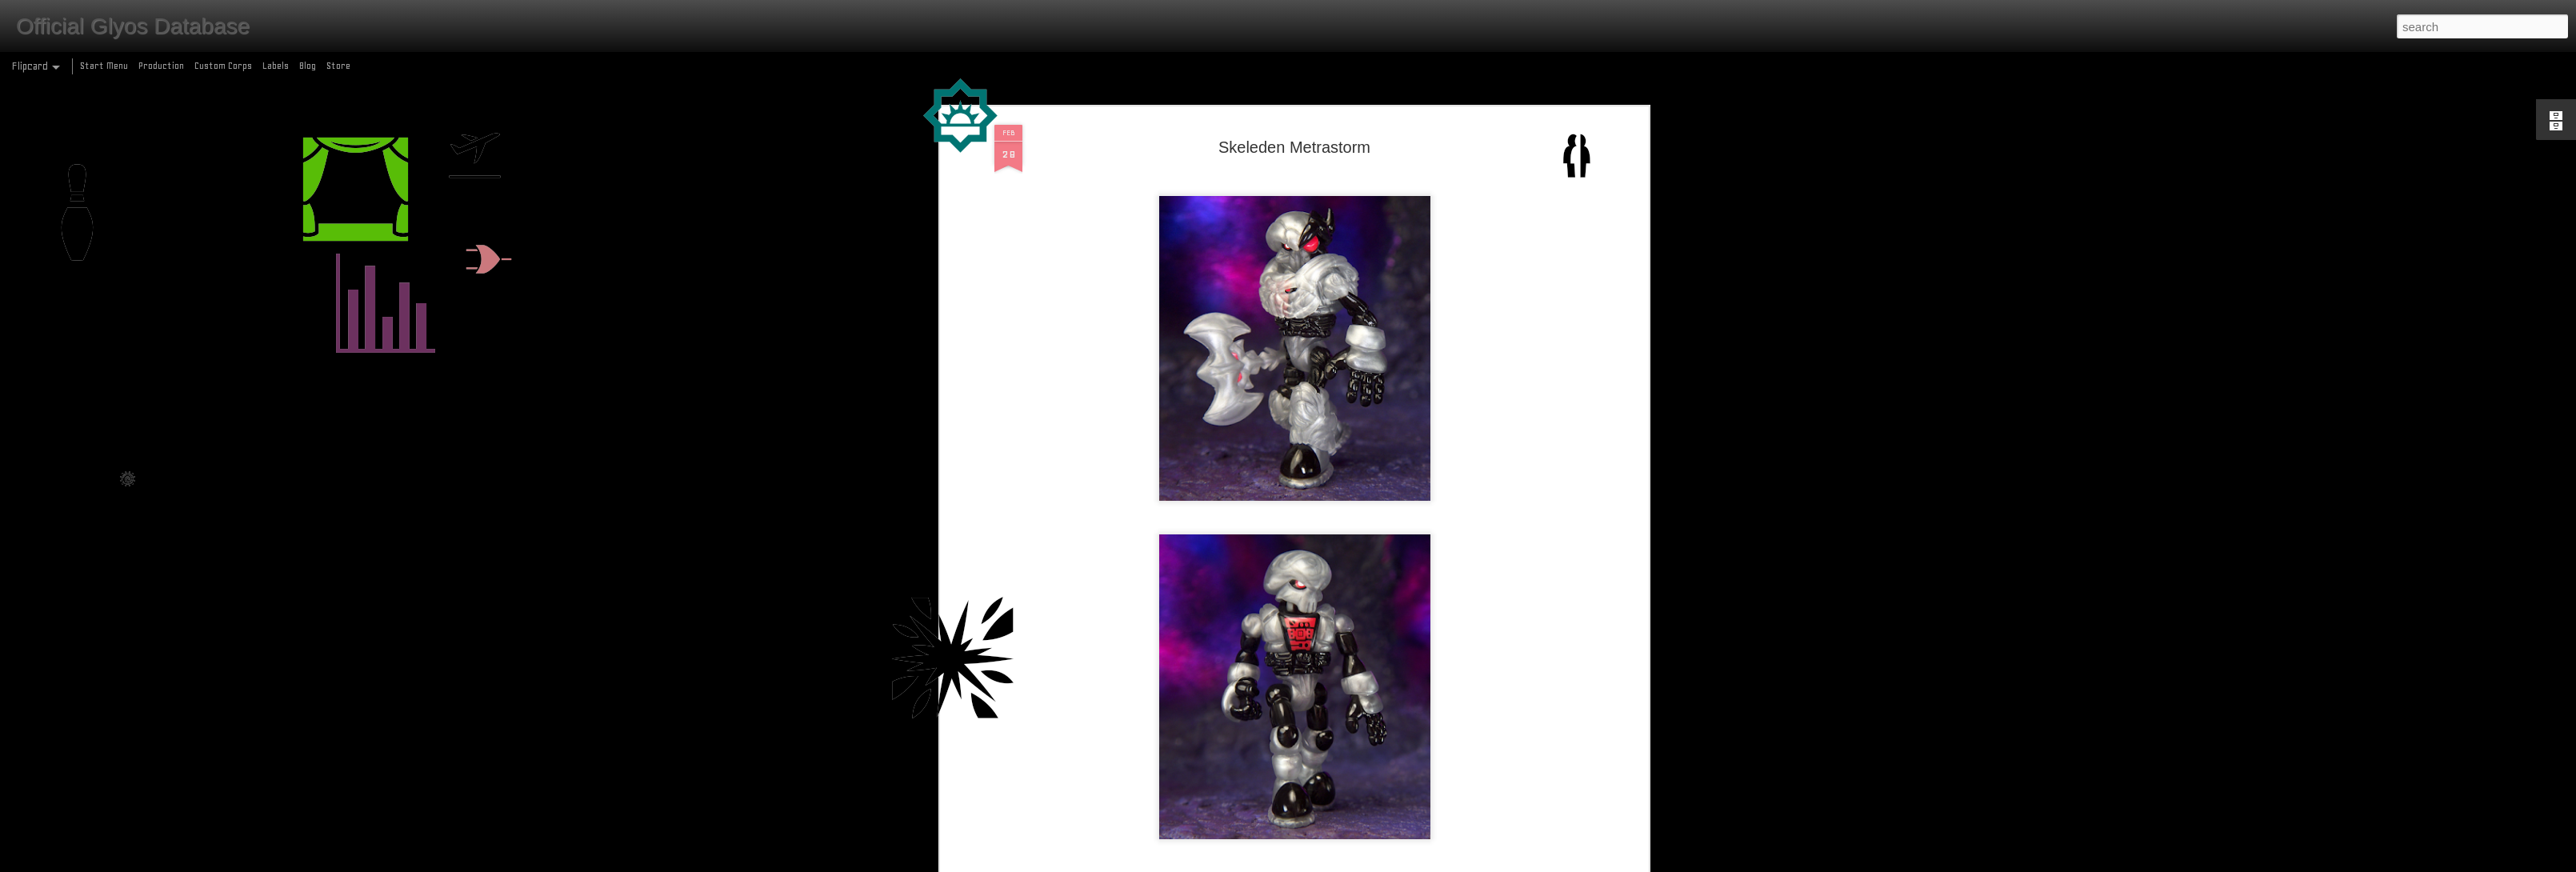 The width and height of the screenshot is (2576, 872). I want to click on access bowling game or activity, so click(77, 212).